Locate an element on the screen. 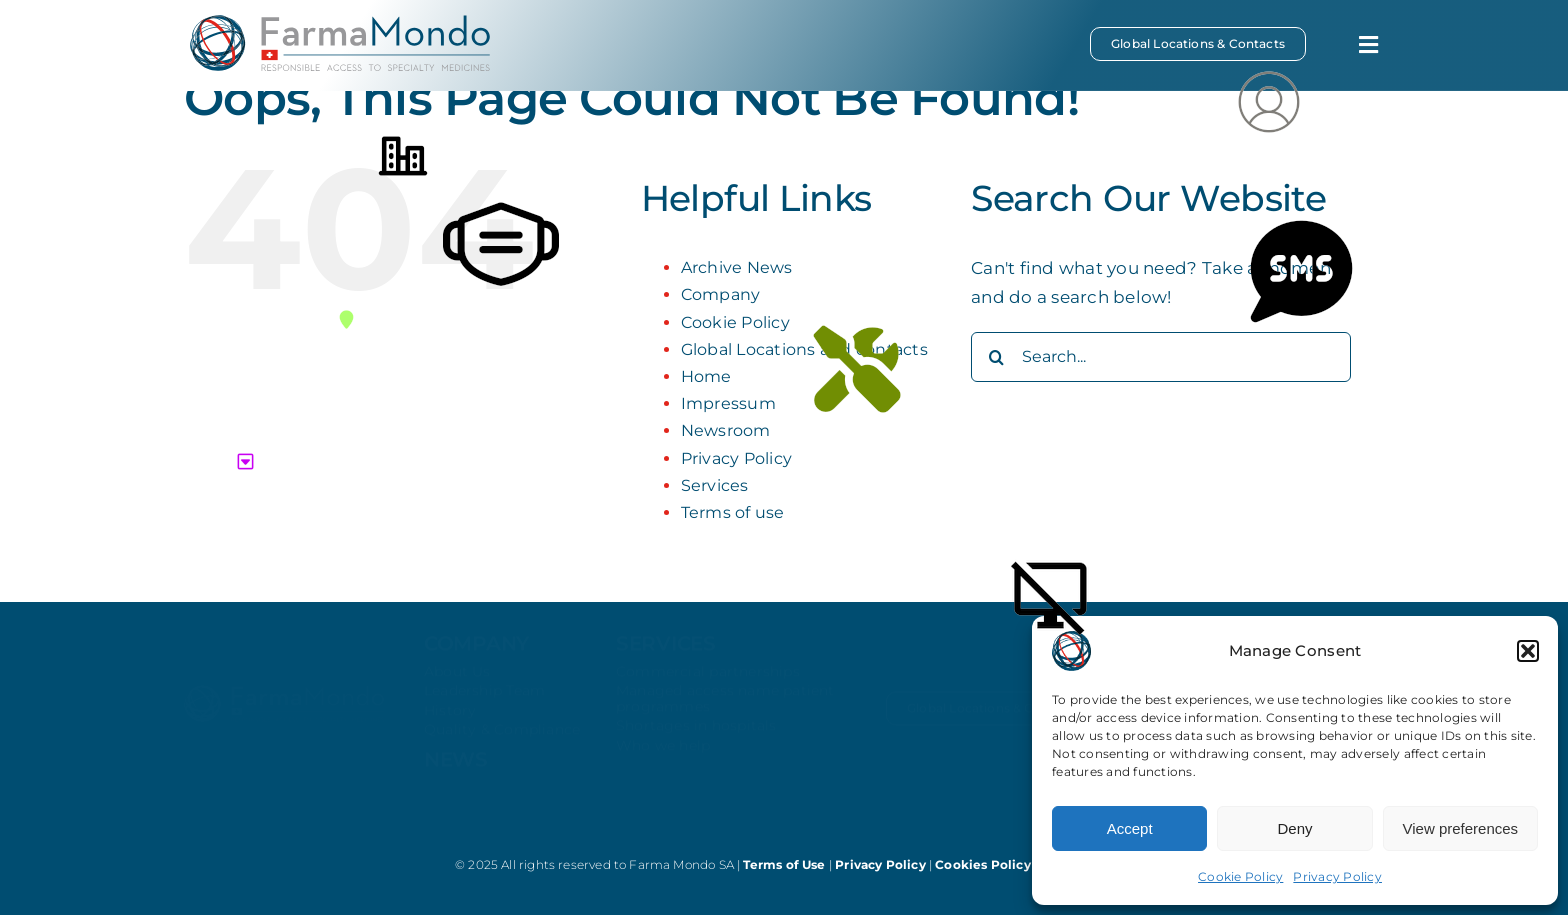 The image size is (1568, 915). expand dropdown menu is located at coordinates (245, 461).